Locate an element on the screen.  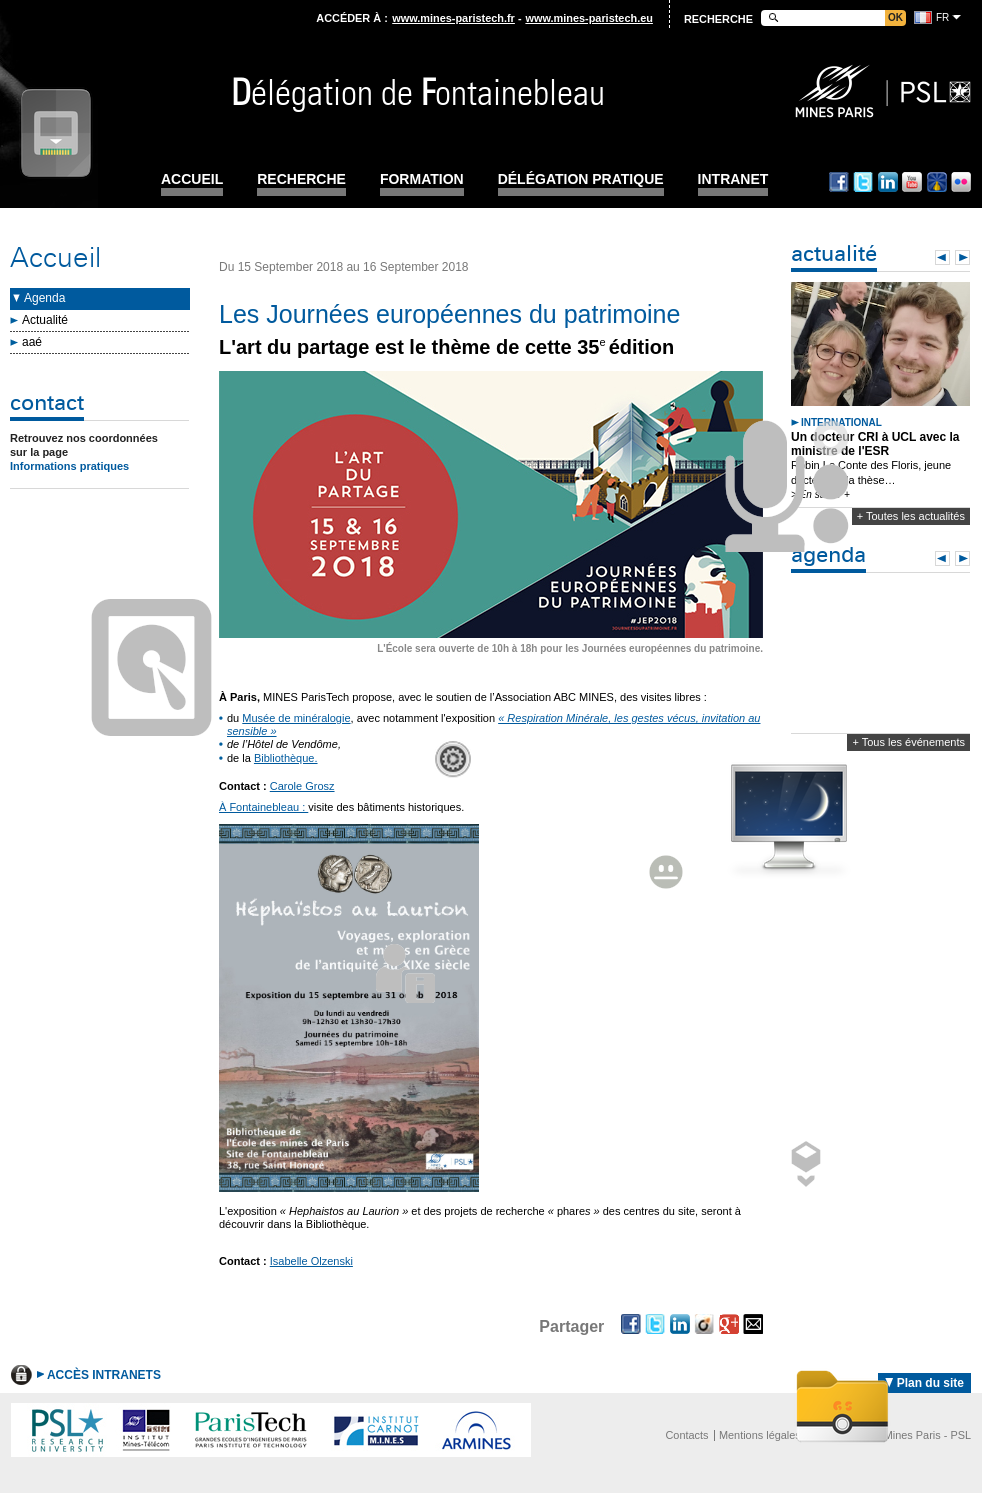
open folder containing pokémon game files is located at coordinates (842, 1409).